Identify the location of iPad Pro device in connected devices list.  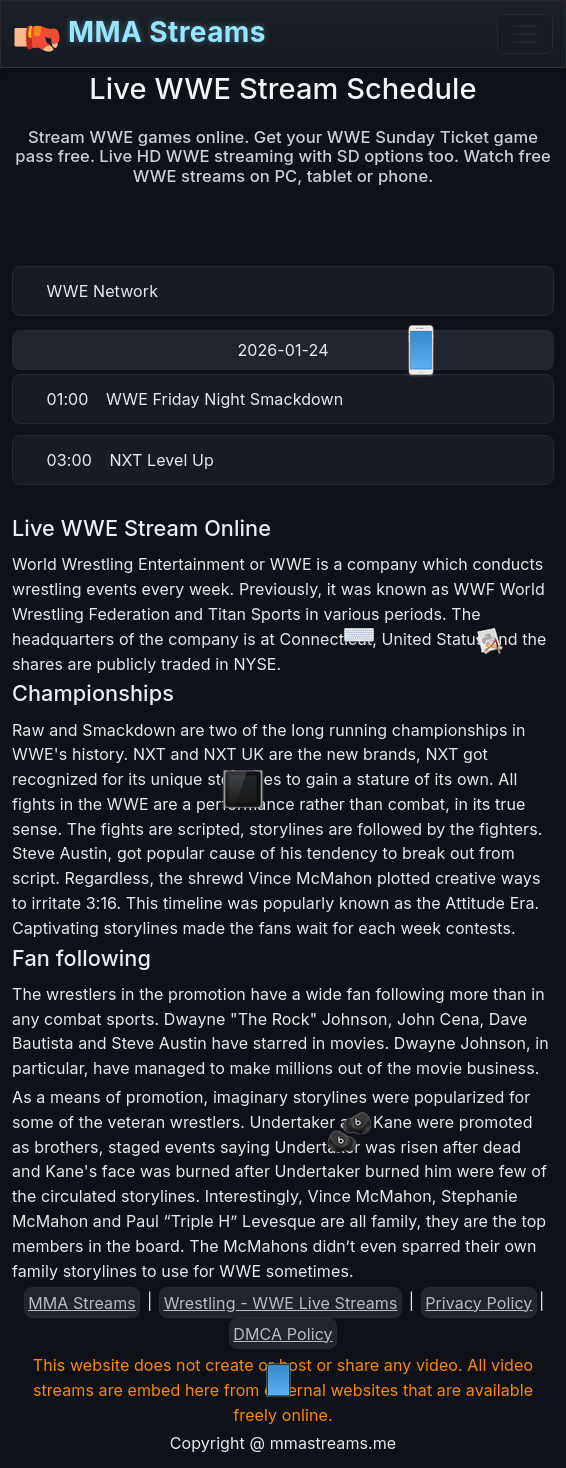
(278, 1380).